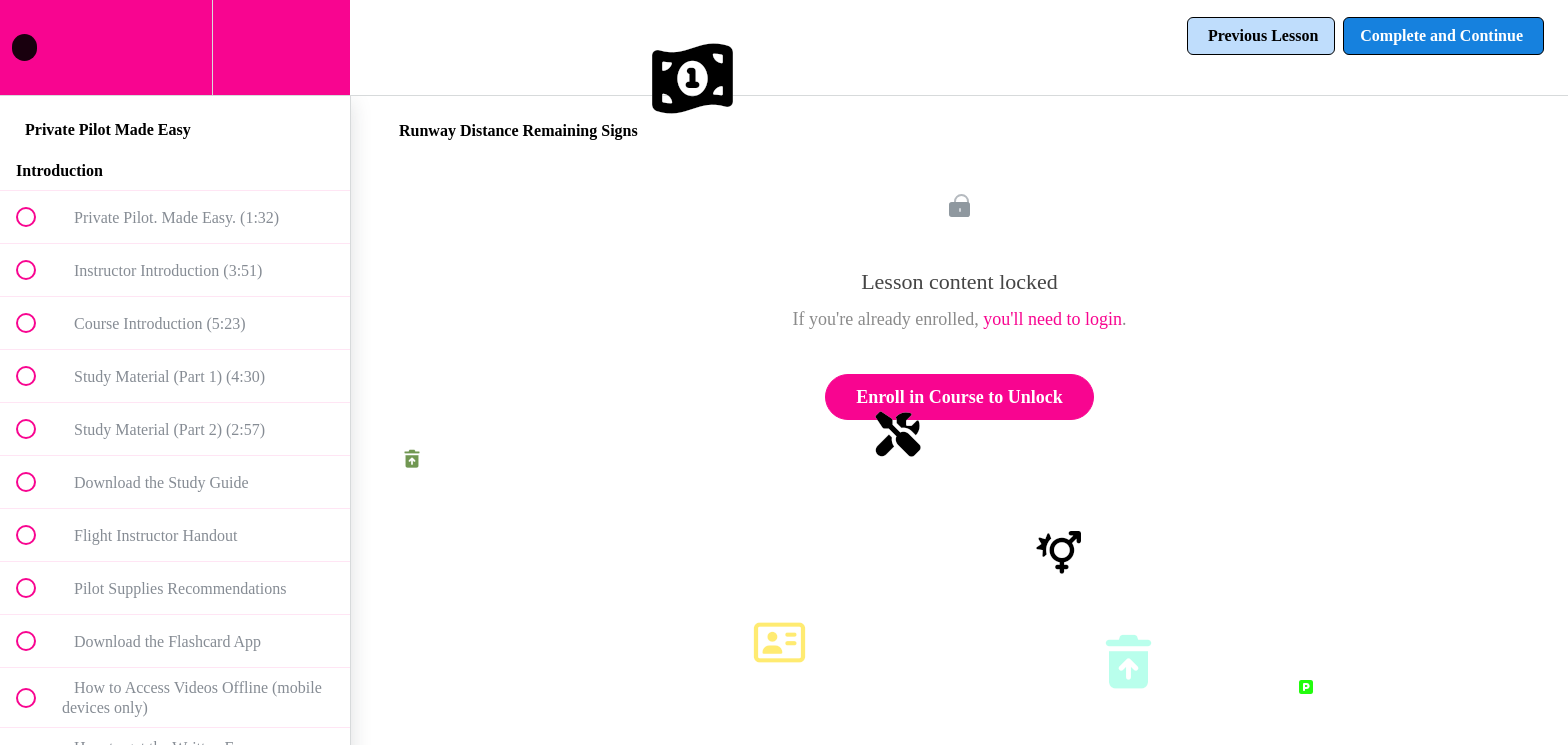 Image resolution: width=1568 pixels, height=745 pixels. Describe the element at coordinates (898, 434) in the screenshot. I see `access settings or configuration options` at that location.